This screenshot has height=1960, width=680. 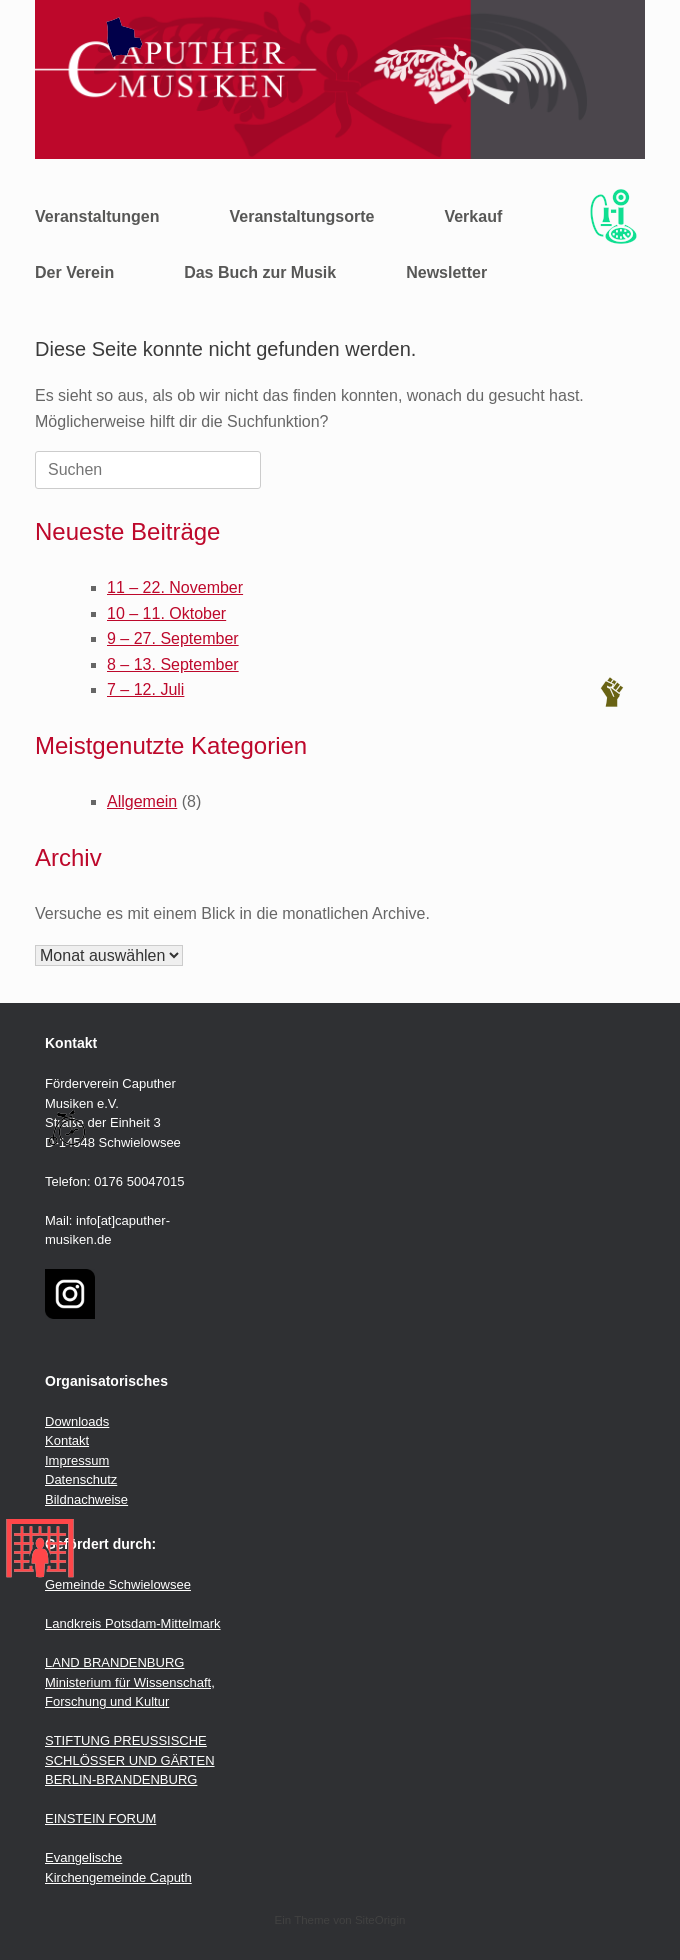 I want to click on select Bolivia as your country or region, so click(x=124, y=37).